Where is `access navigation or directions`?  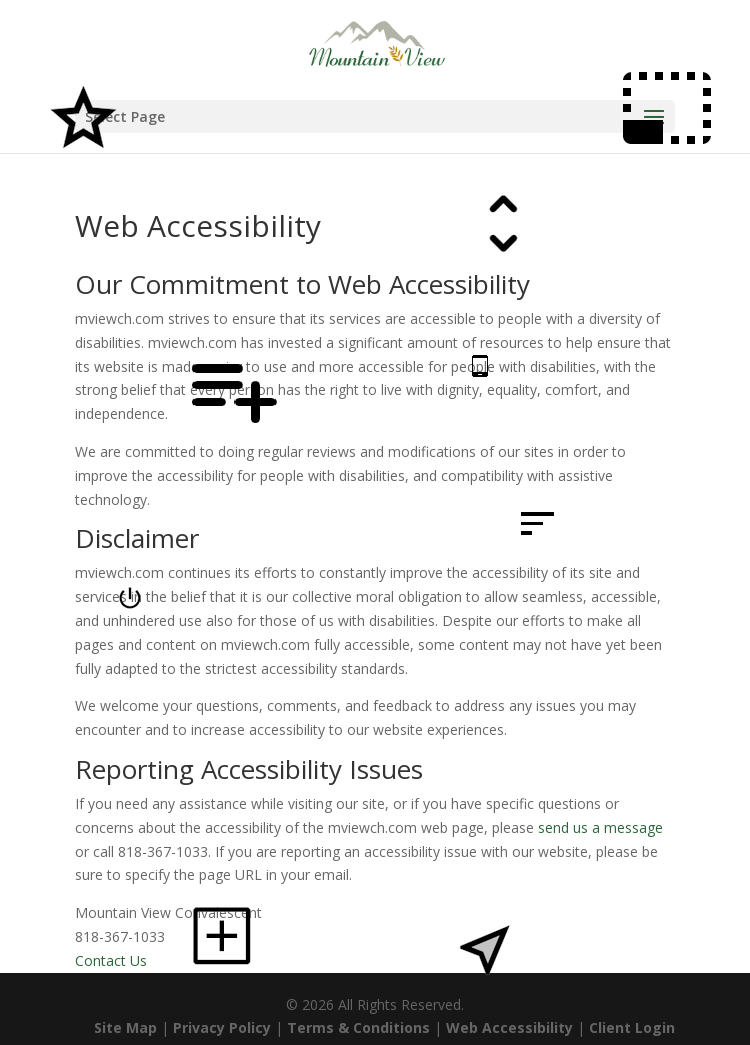 access navigation or directions is located at coordinates (485, 950).